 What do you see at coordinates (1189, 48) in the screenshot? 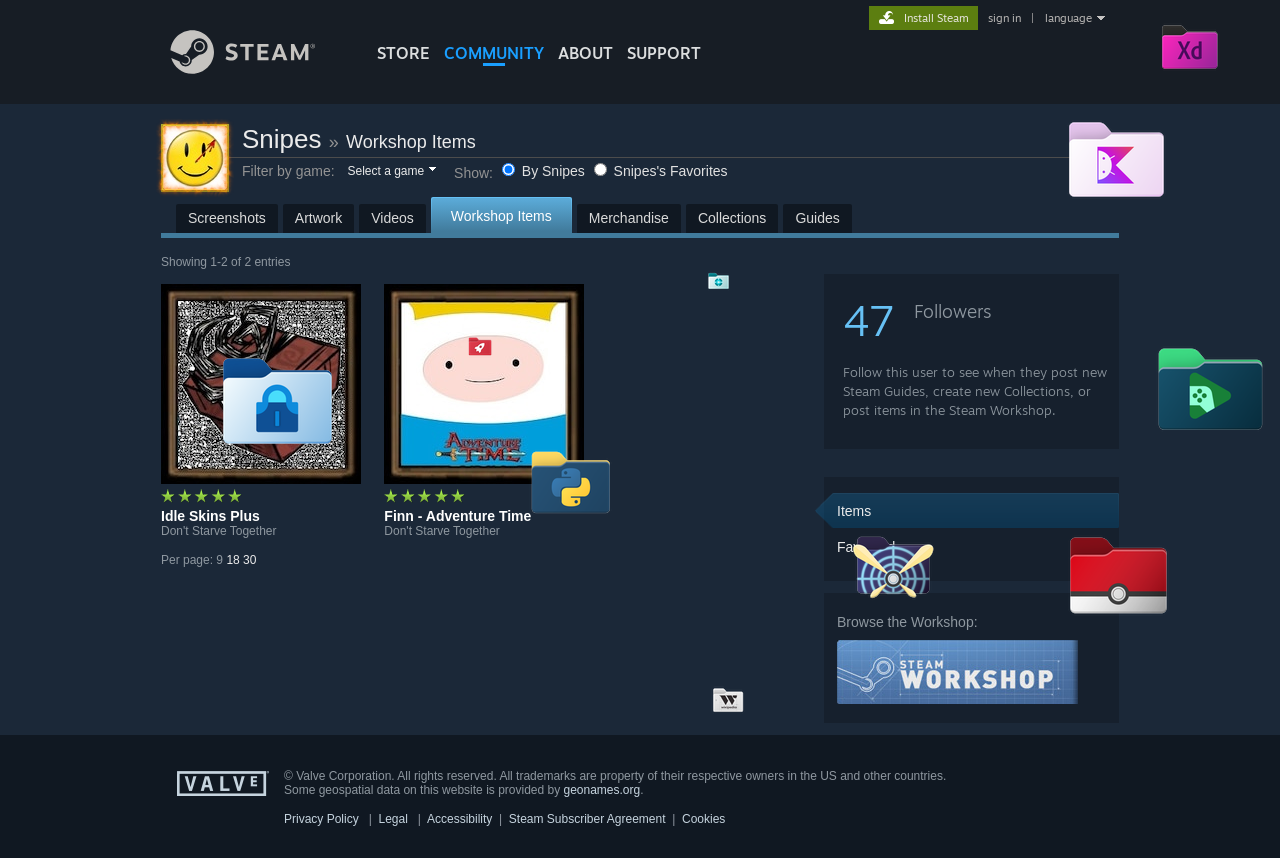
I see `open folder containing Adobe XD project files` at bounding box center [1189, 48].